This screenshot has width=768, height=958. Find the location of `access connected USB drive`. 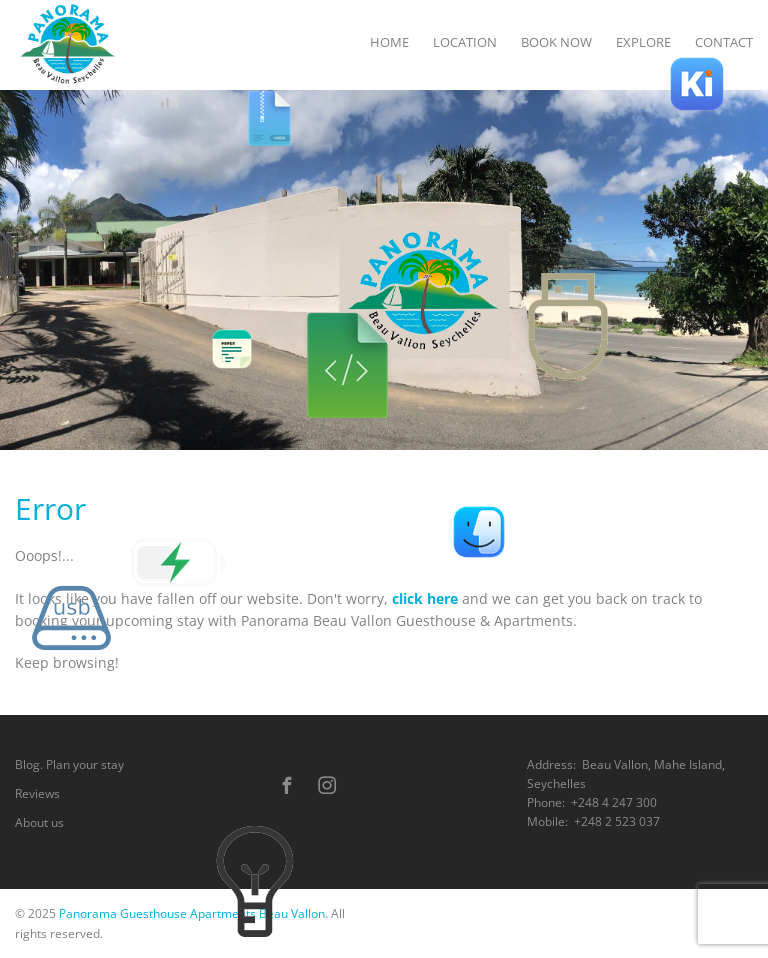

access connected USB drive is located at coordinates (568, 326).